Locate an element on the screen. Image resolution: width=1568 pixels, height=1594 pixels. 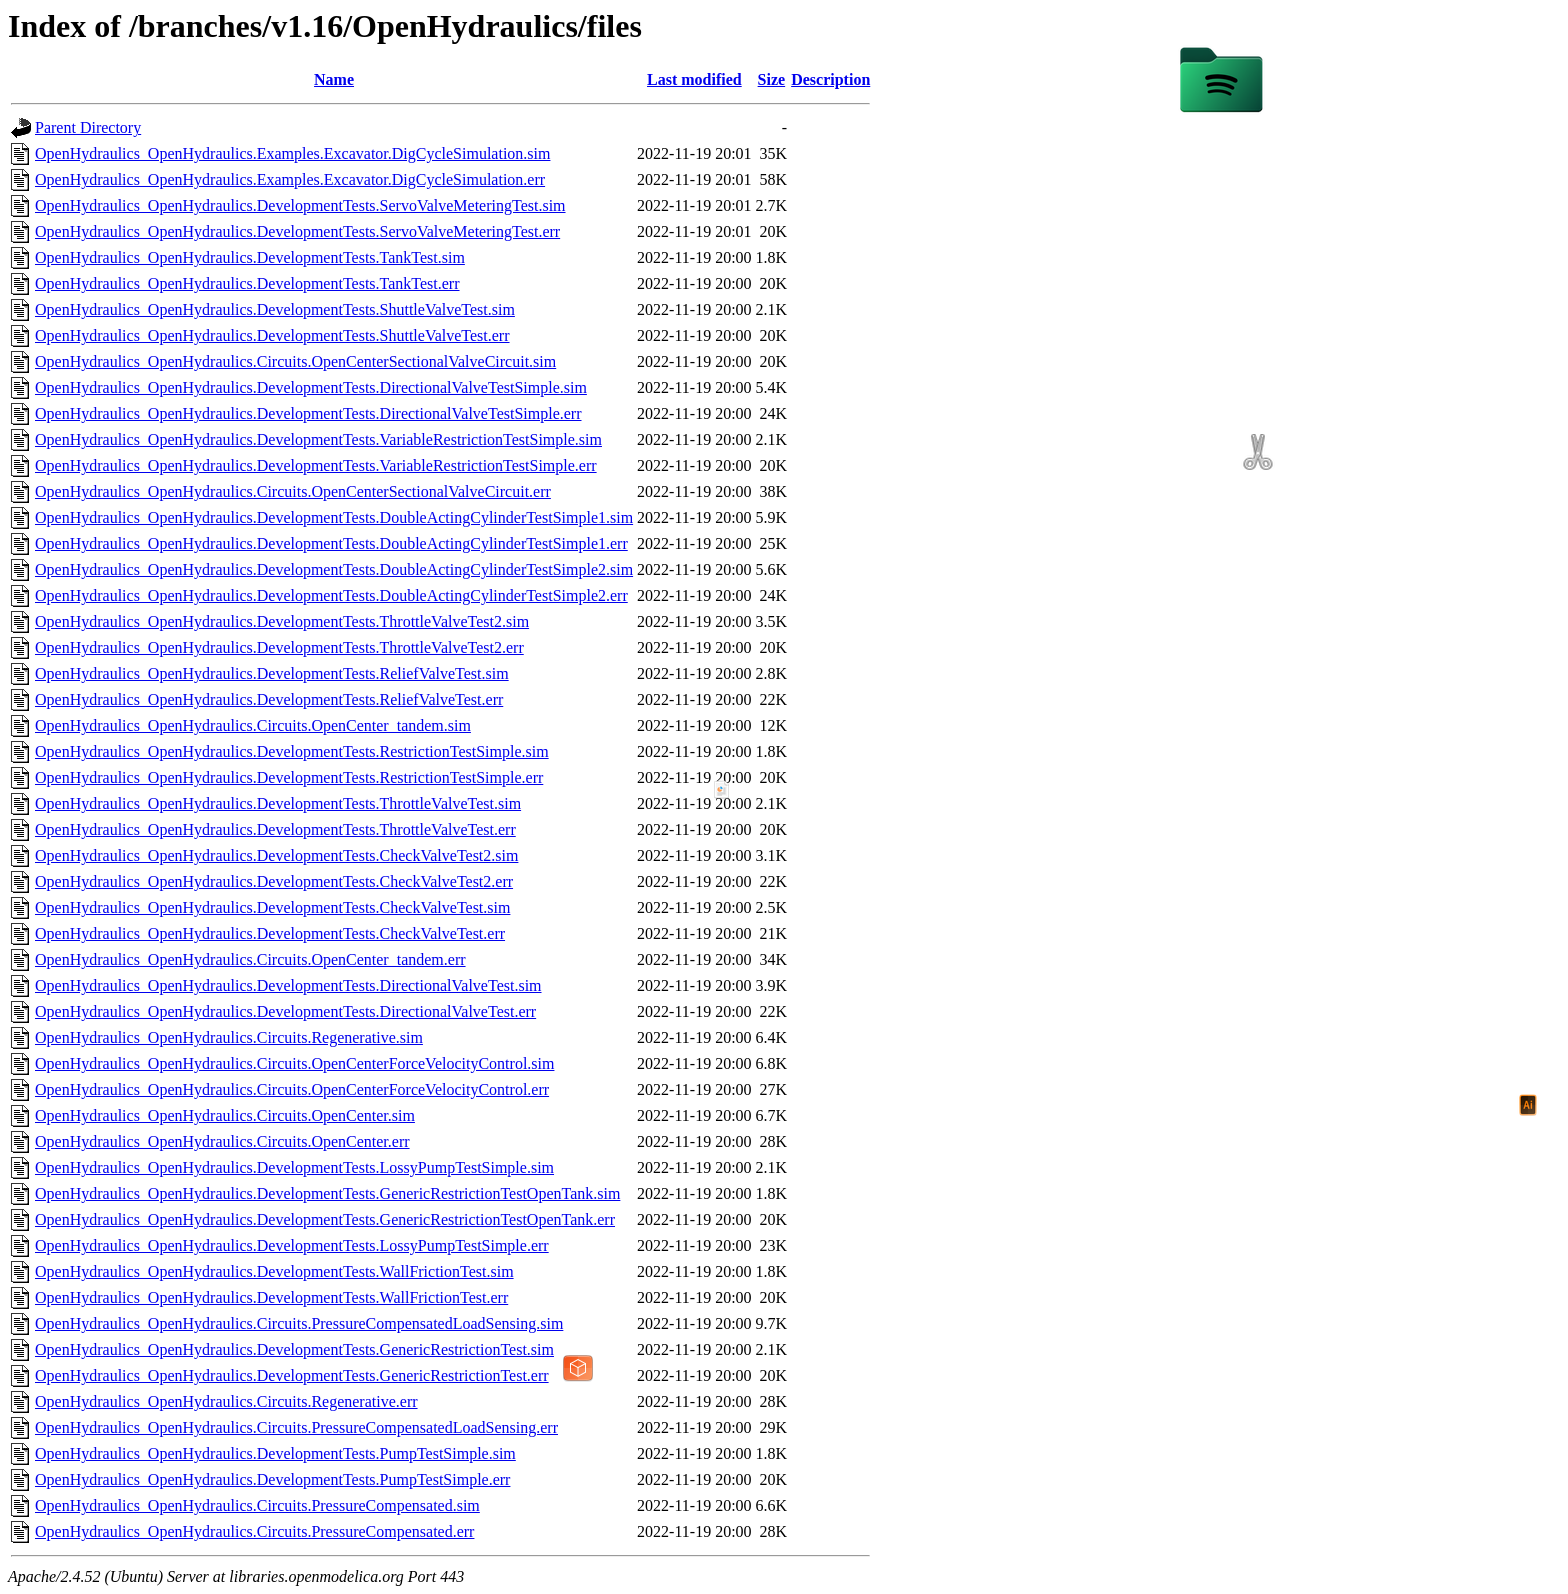
a binary STL 3D model file is located at coordinates (578, 1367).